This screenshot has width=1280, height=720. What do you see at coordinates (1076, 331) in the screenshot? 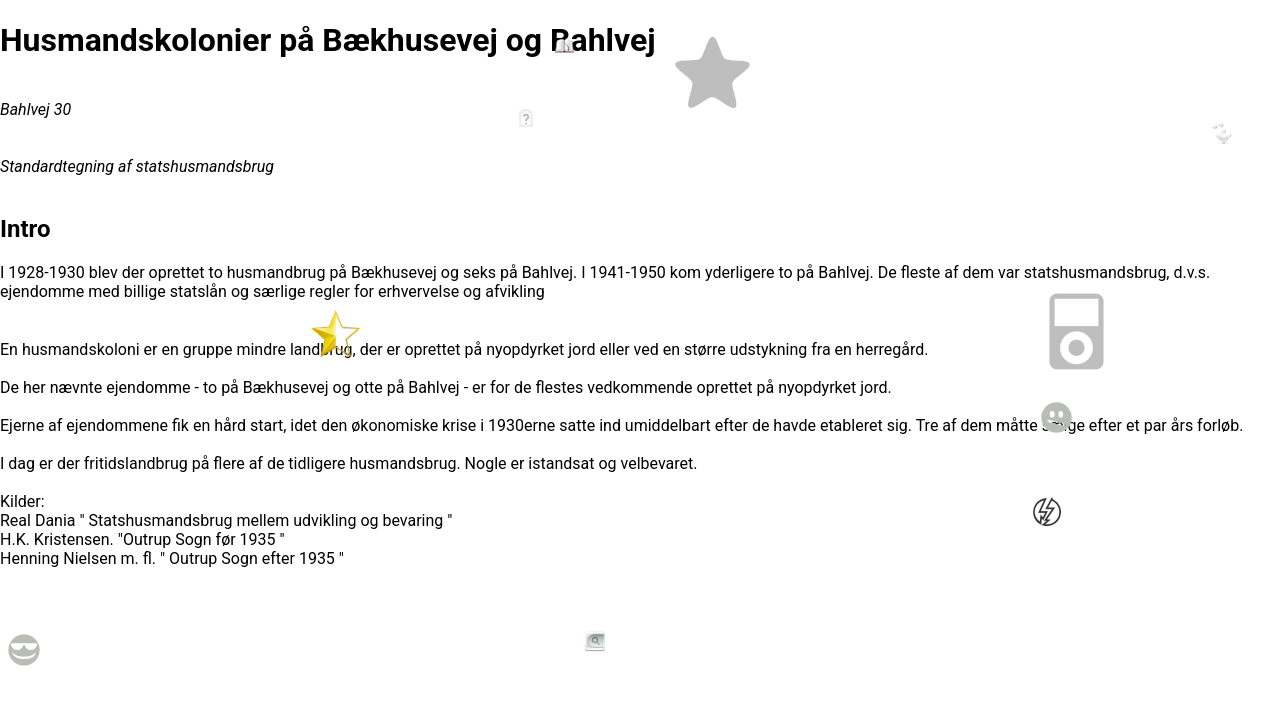
I see `access media player device` at bounding box center [1076, 331].